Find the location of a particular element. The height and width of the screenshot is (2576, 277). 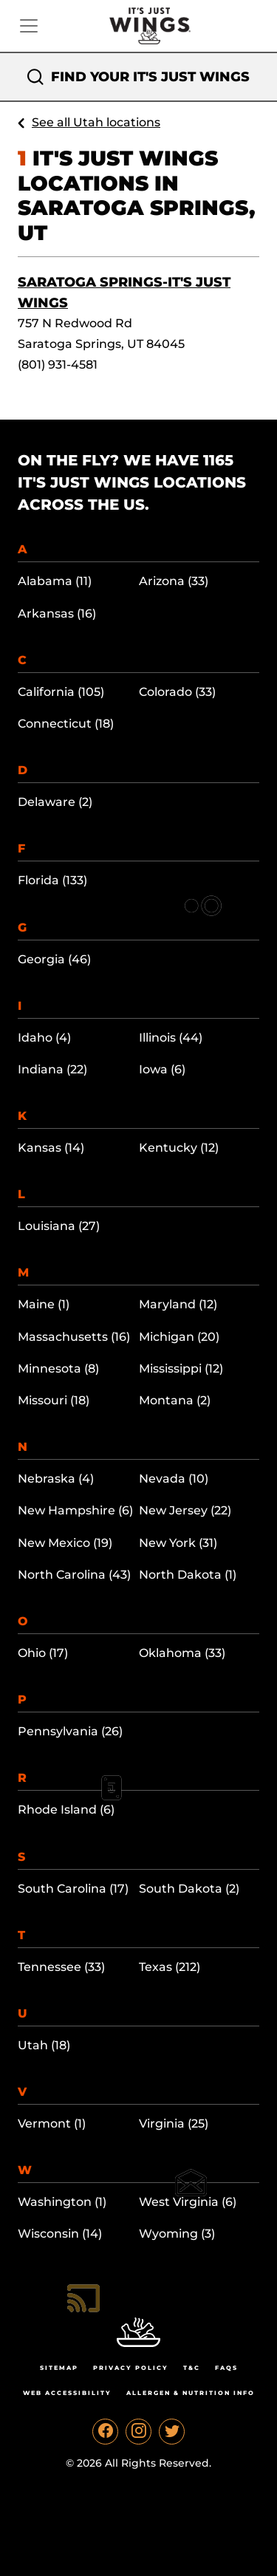

view an opened or read email is located at coordinates (191, 2182).